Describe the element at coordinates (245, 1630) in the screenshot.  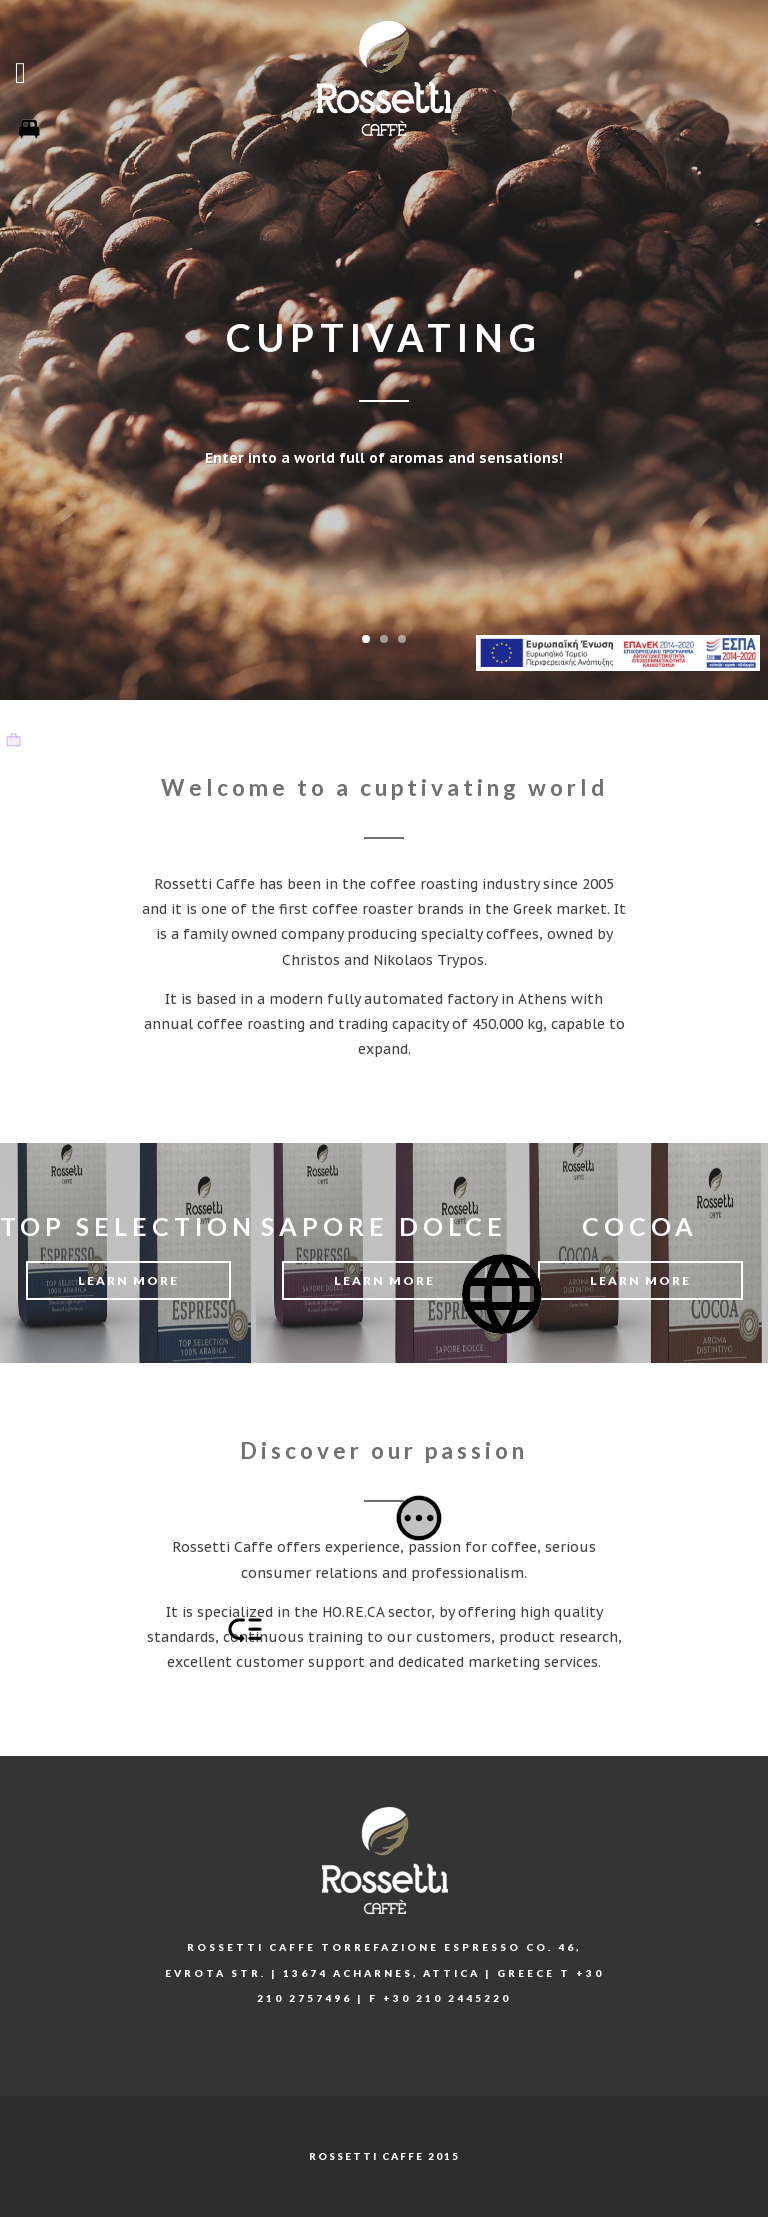
I see `move item to the bottom of the list` at that location.